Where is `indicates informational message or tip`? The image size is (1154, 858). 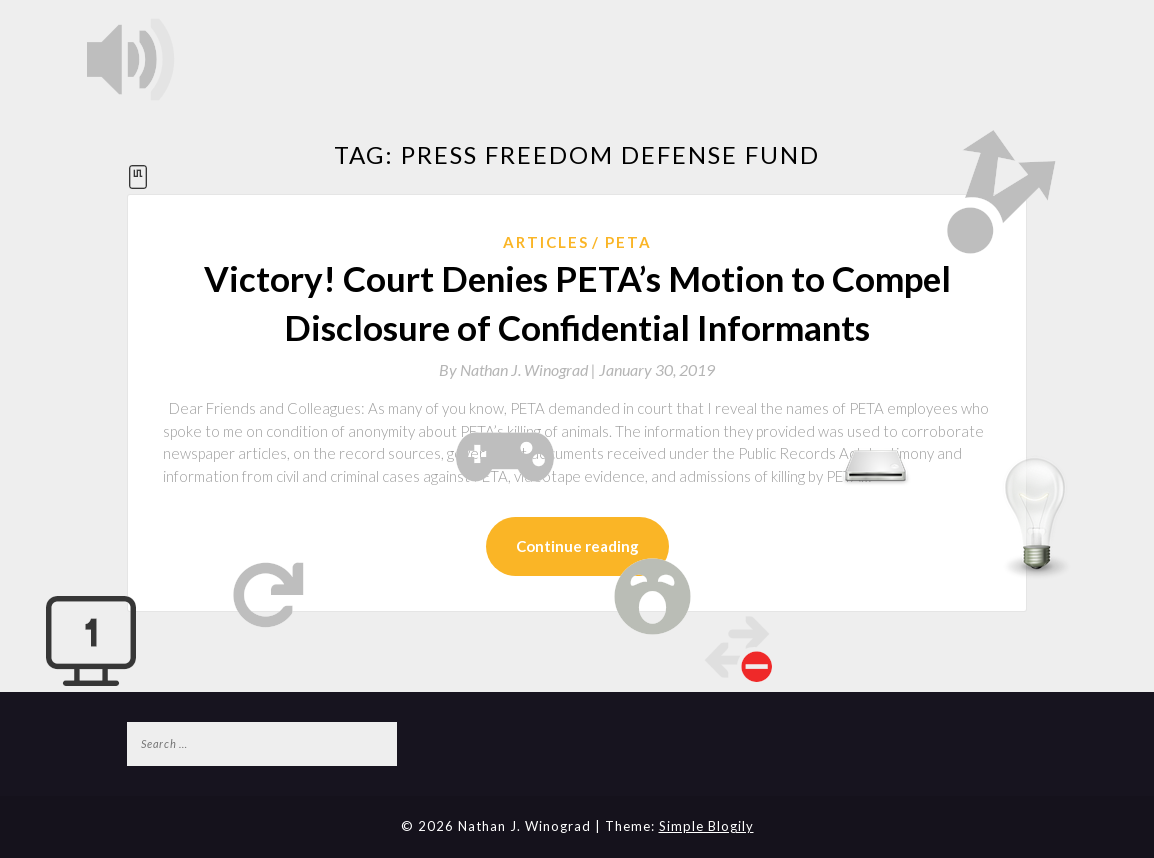 indicates informational message or tip is located at coordinates (1037, 518).